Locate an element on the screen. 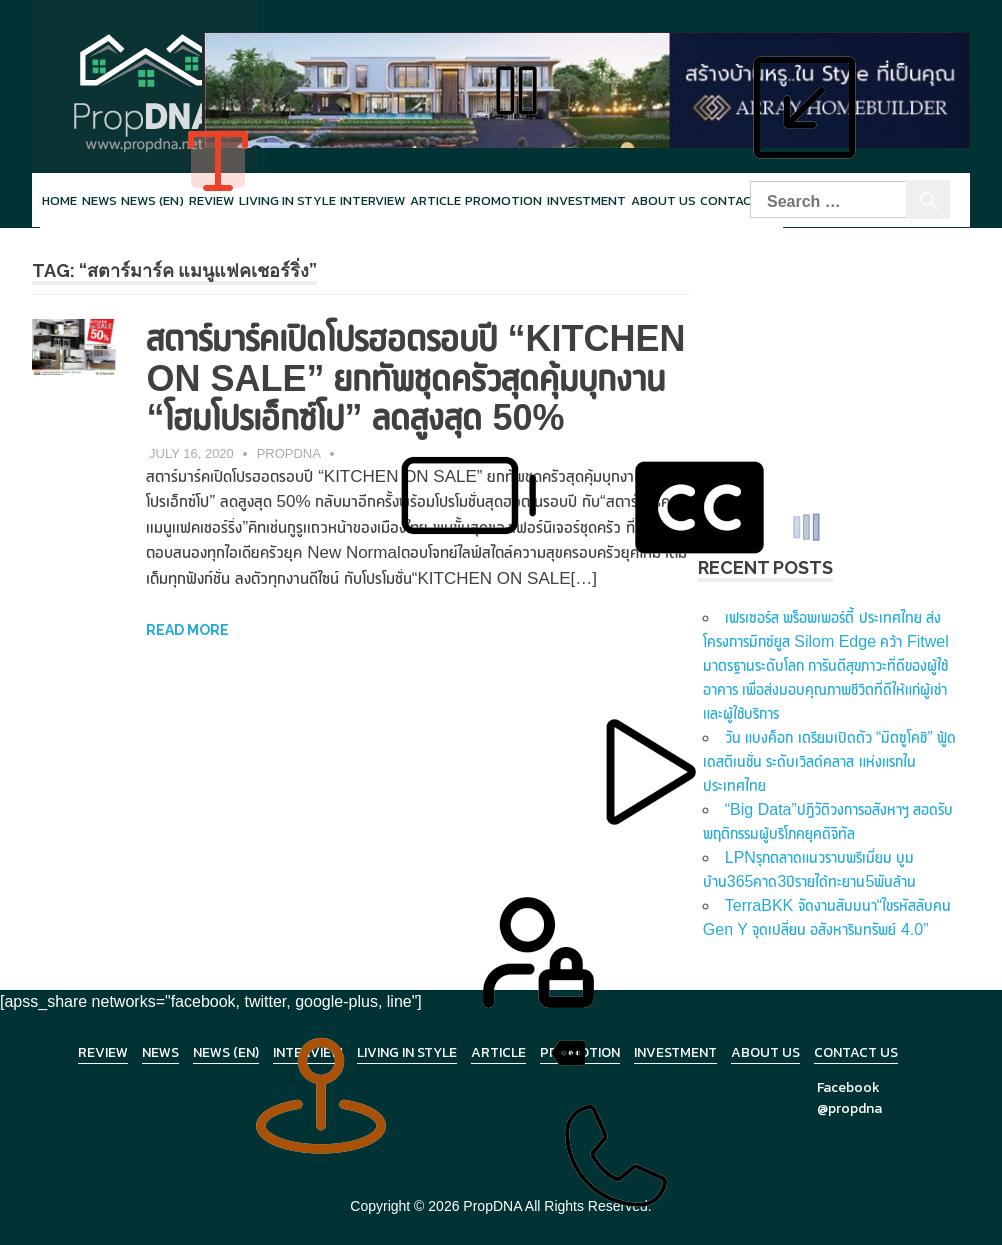  view location area or radius is located at coordinates (321, 1098).